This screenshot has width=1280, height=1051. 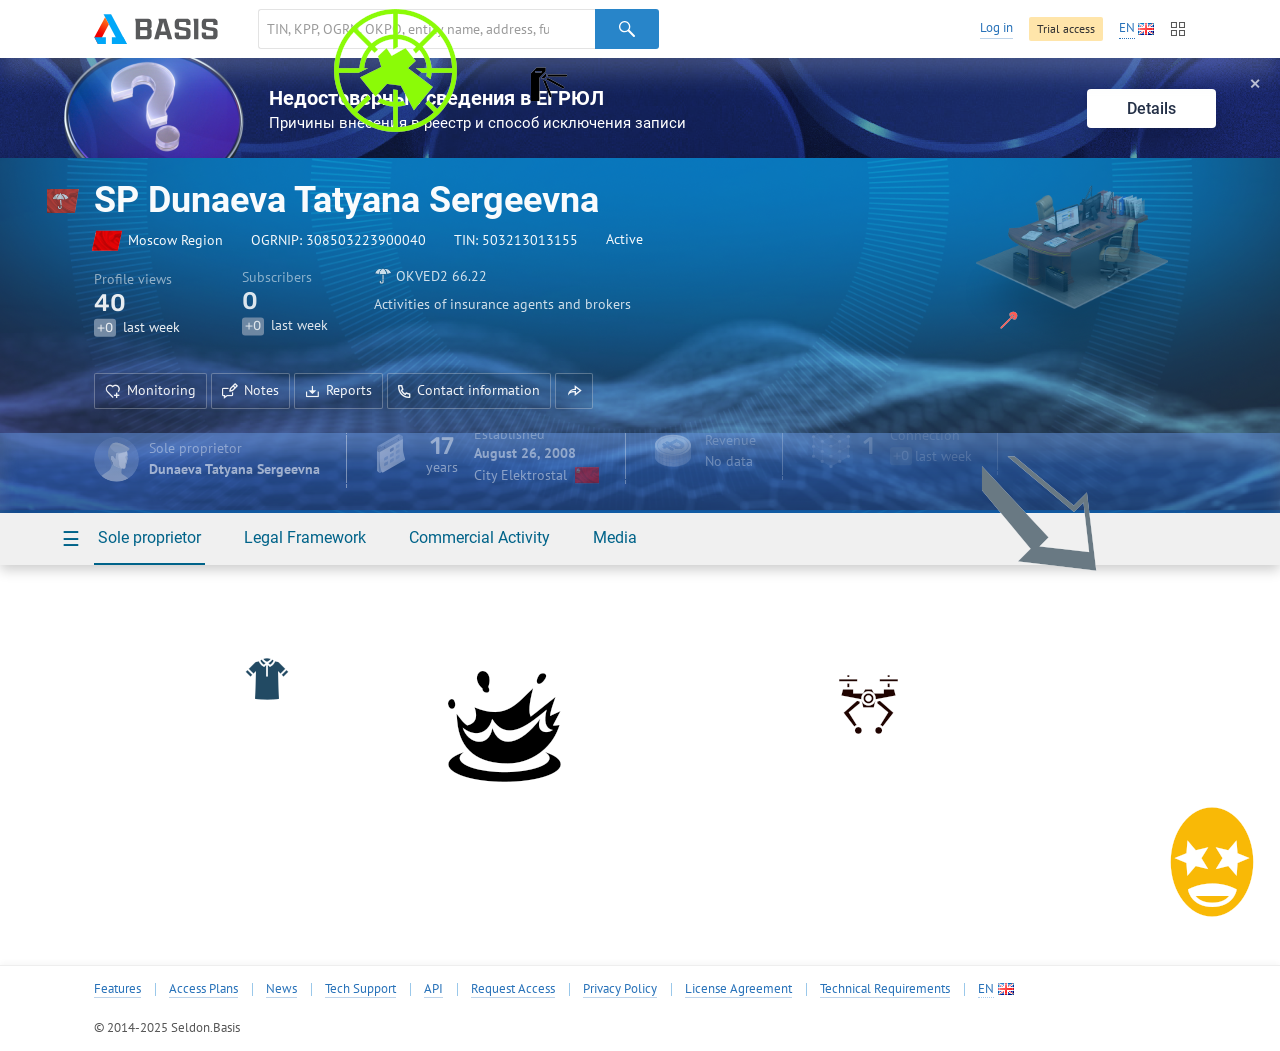 I want to click on browse clothing or apparel category, so click(x=267, y=679).